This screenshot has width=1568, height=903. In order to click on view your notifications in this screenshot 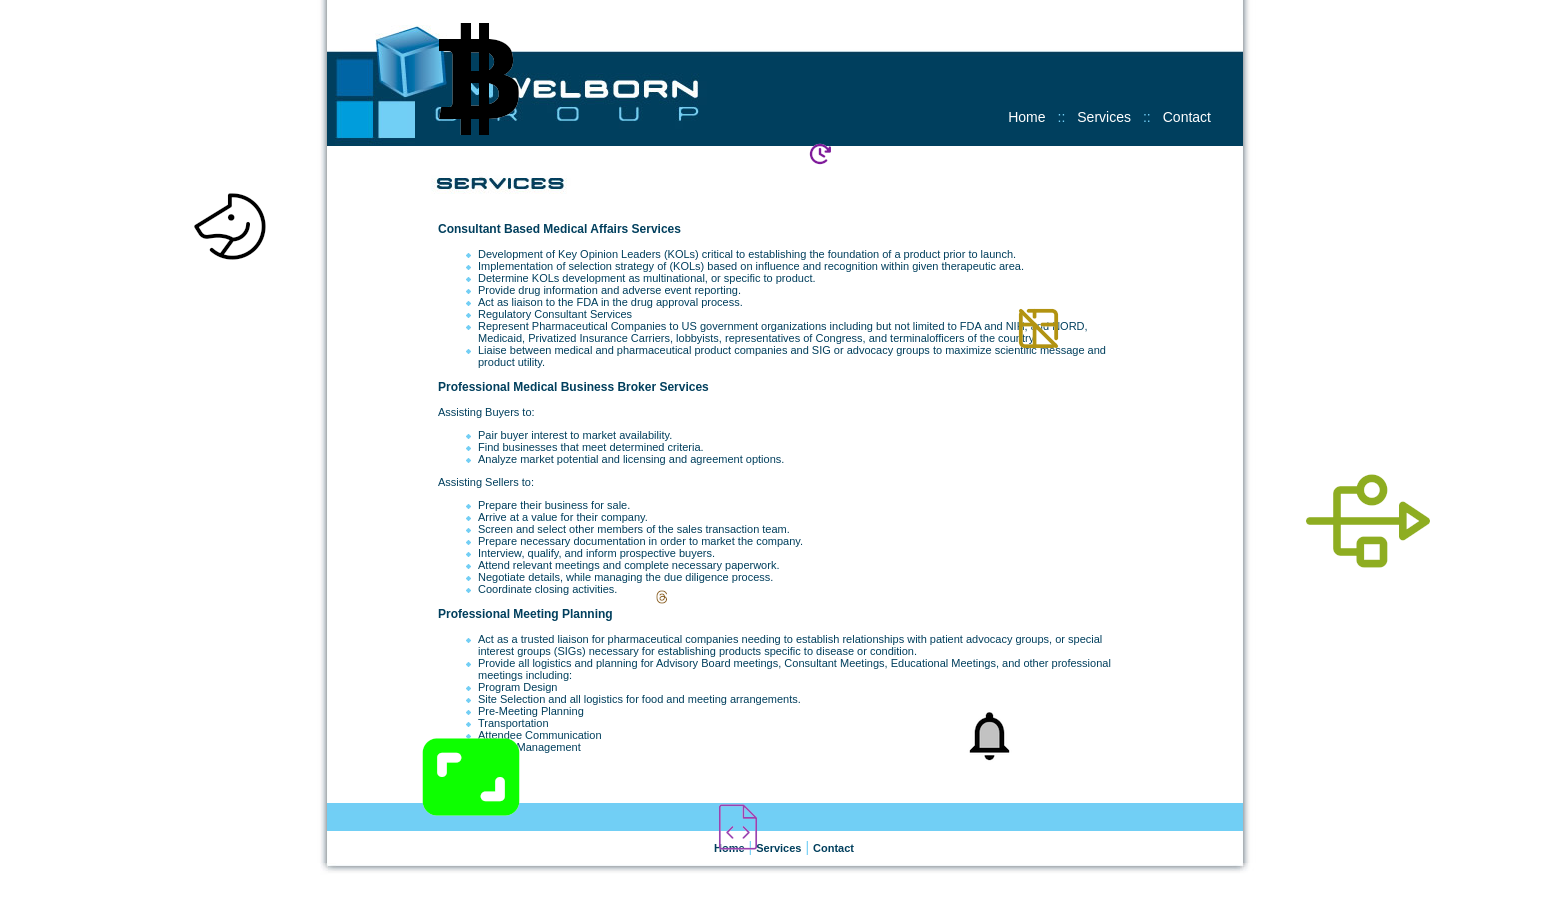, I will do `click(989, 735)`.